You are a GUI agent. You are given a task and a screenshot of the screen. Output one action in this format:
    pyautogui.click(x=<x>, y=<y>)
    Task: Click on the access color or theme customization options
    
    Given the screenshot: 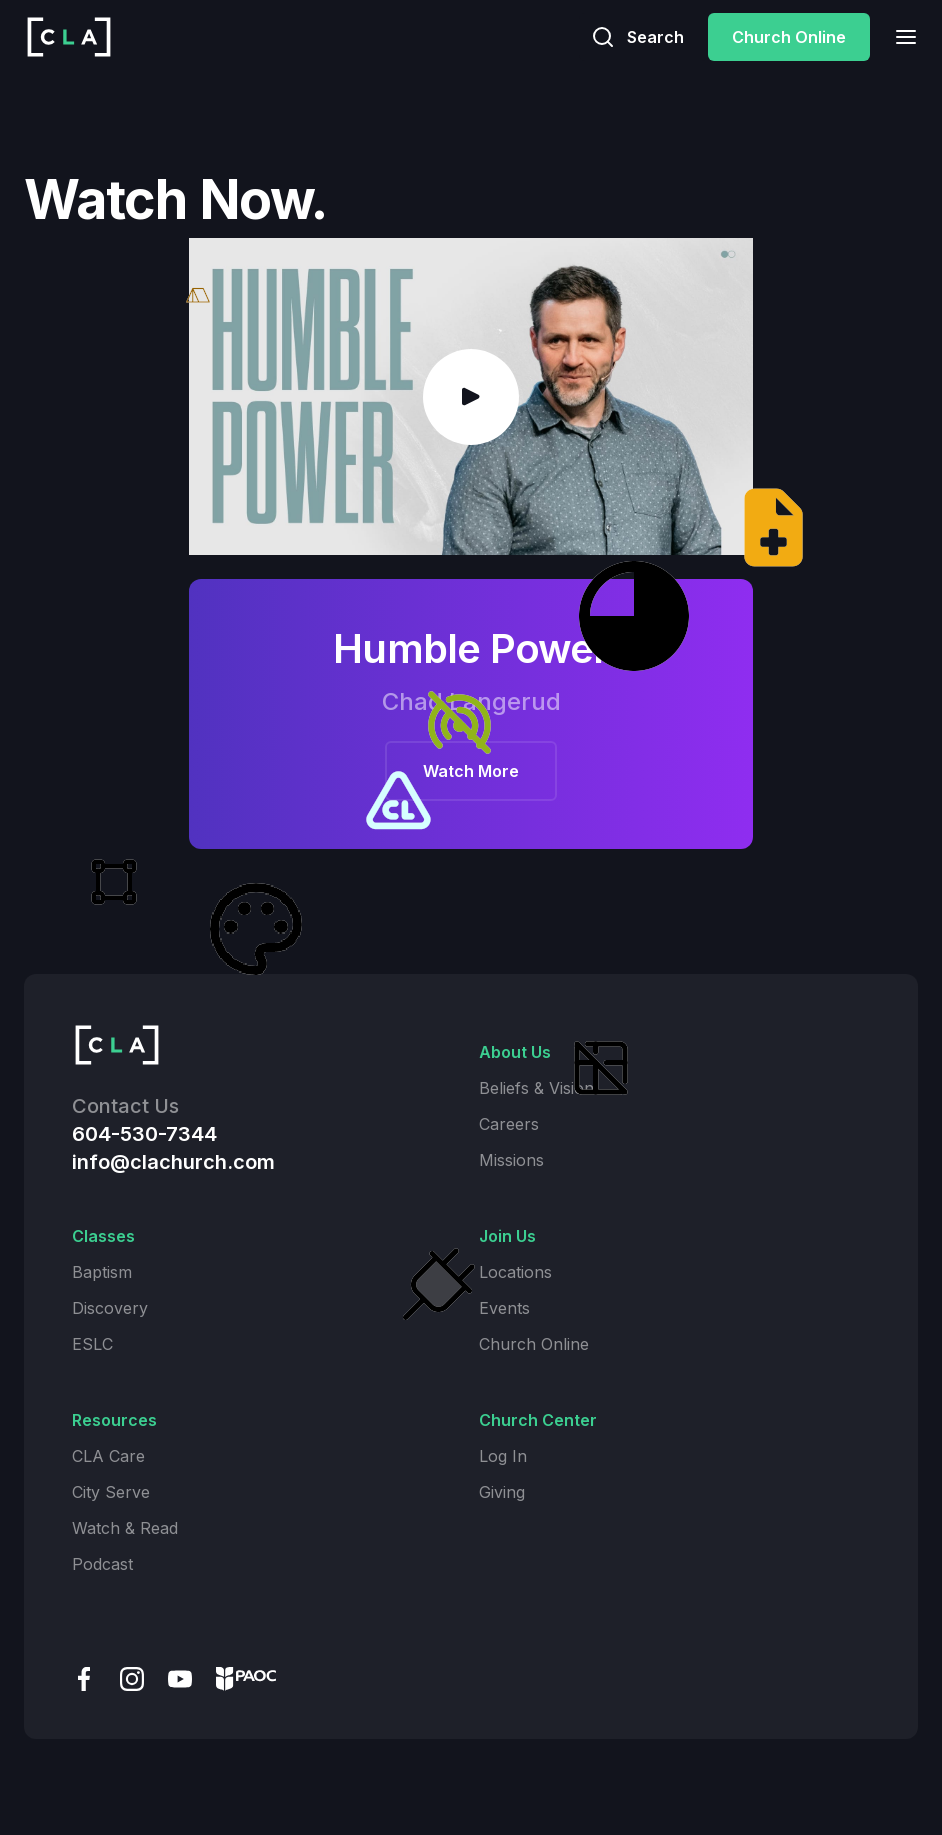 What is the action you would take?
    pyautogui.click(x=256, y=929)
    